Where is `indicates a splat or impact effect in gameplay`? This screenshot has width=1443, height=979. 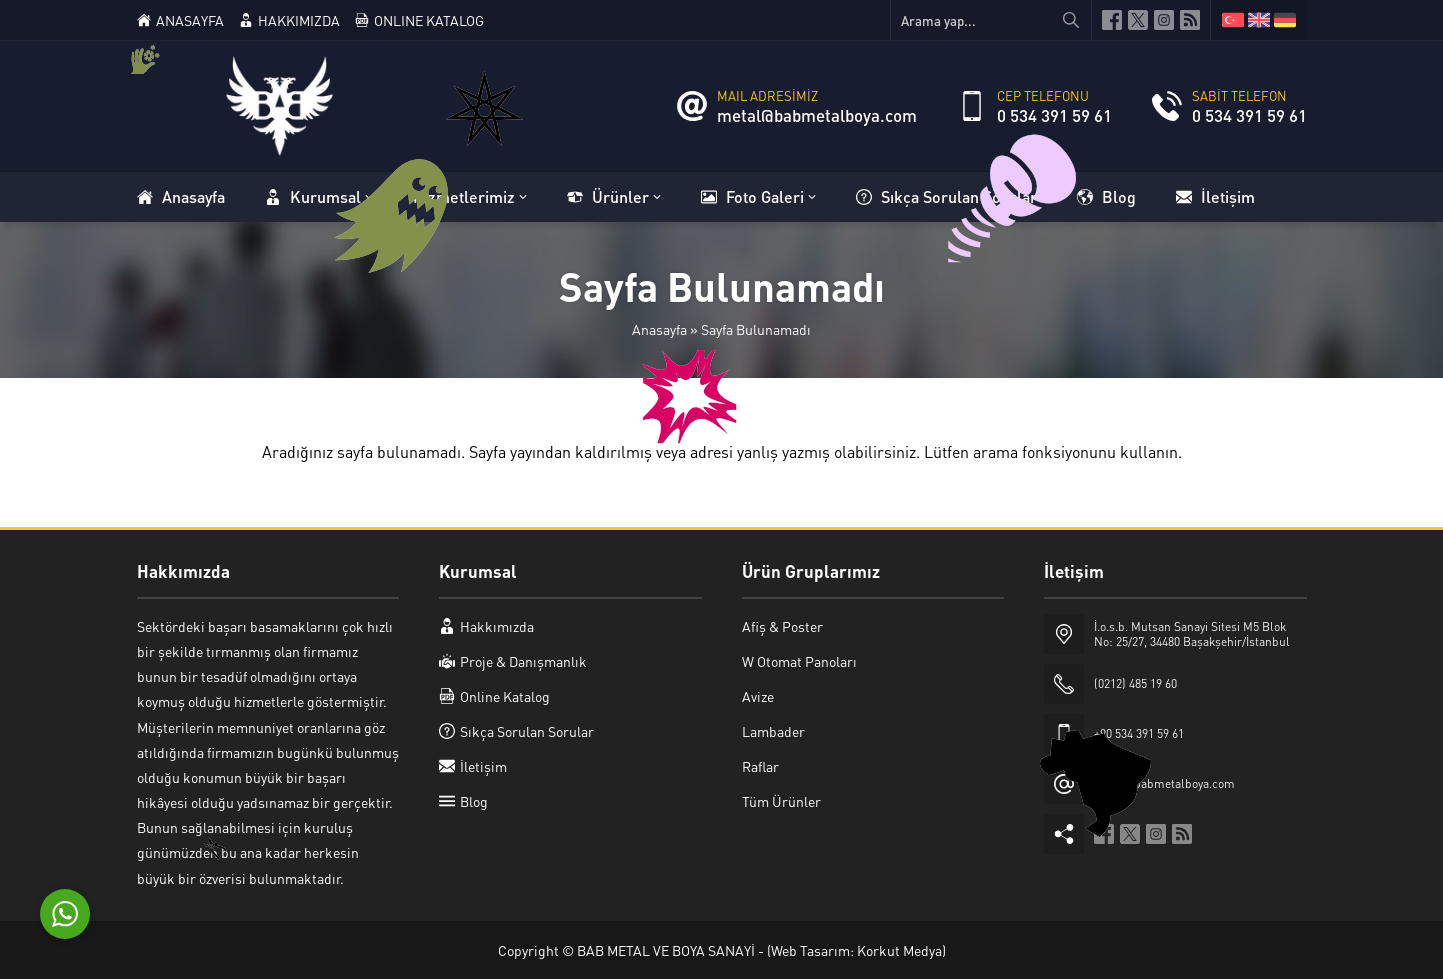
indicates a splat or impact effect in gameplay is located at coordinates (689, 396).